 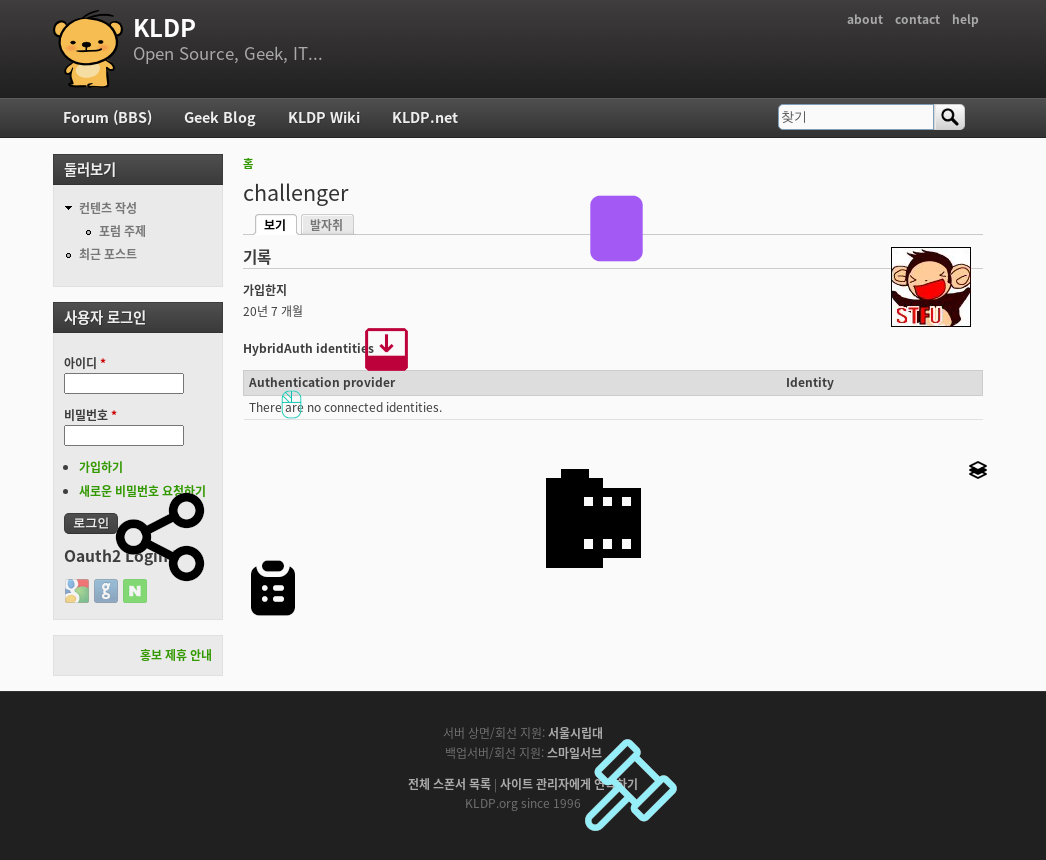 What do you see at coordinates (627, 788) in the screenshot?
I see `access legal or terms of service information` at bounding box center [627, 788].